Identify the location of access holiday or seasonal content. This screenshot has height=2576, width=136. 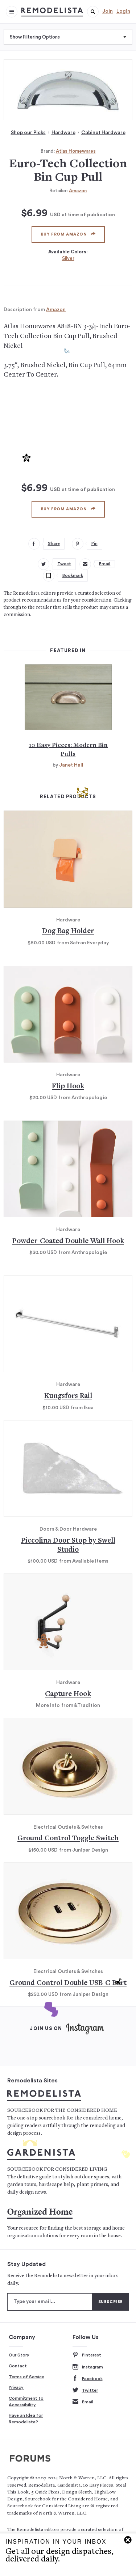
(44, 1641).